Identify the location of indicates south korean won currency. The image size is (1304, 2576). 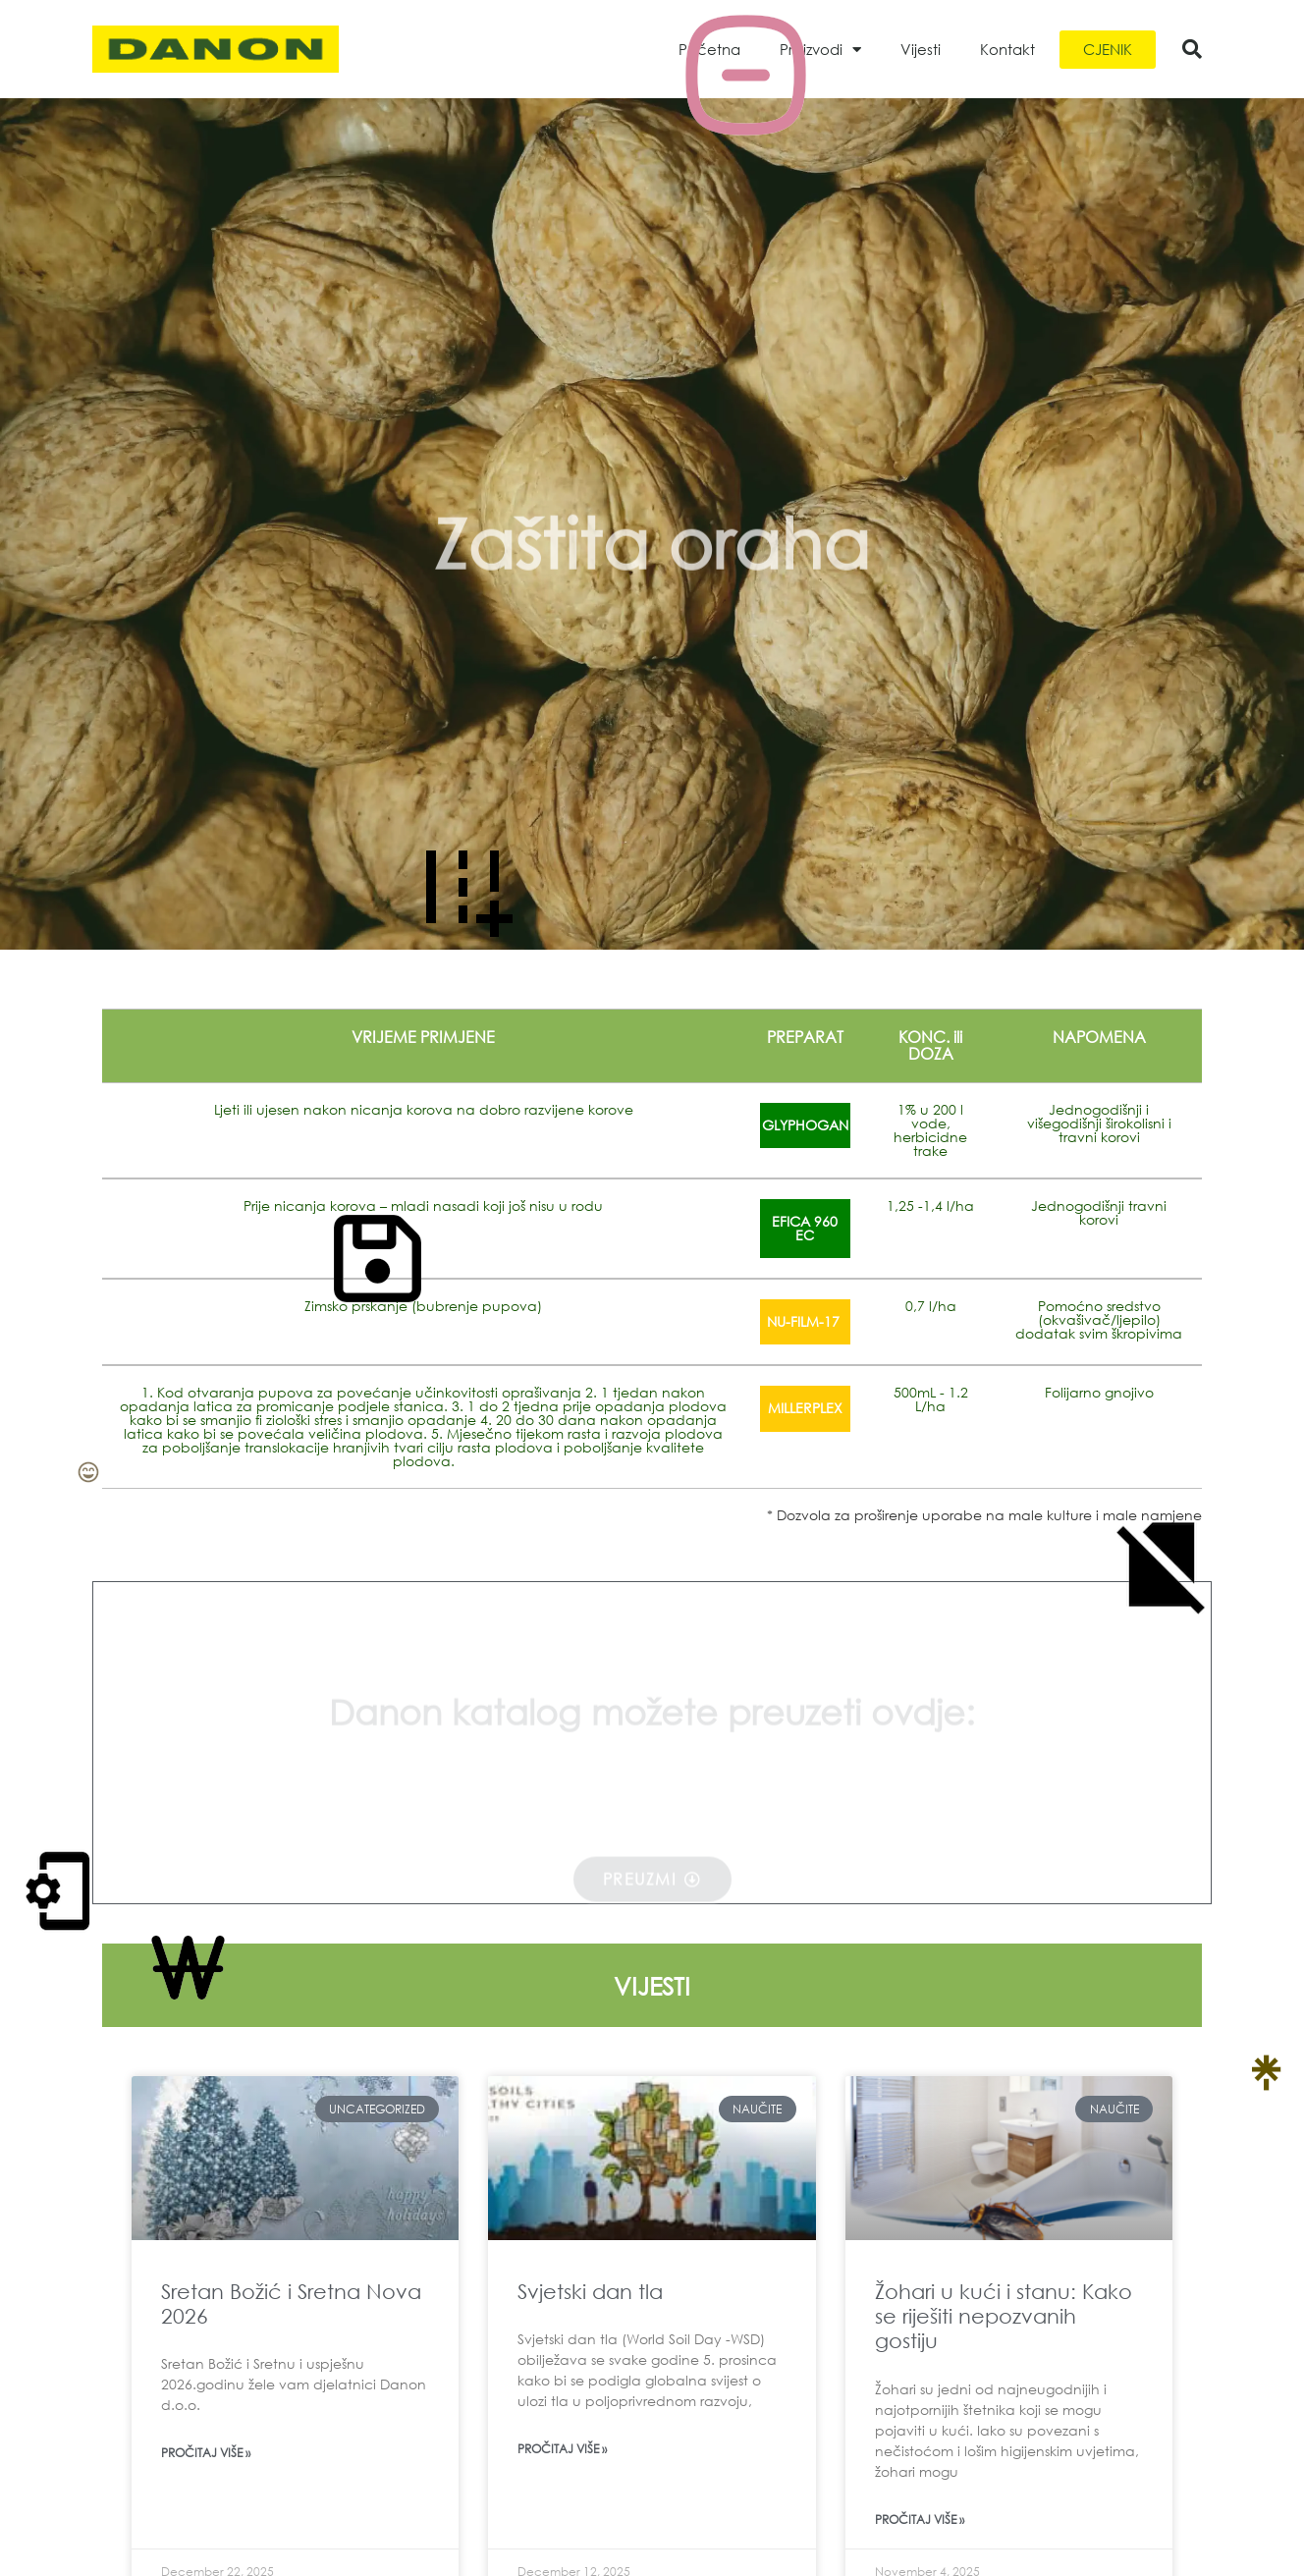
(188, 1967).